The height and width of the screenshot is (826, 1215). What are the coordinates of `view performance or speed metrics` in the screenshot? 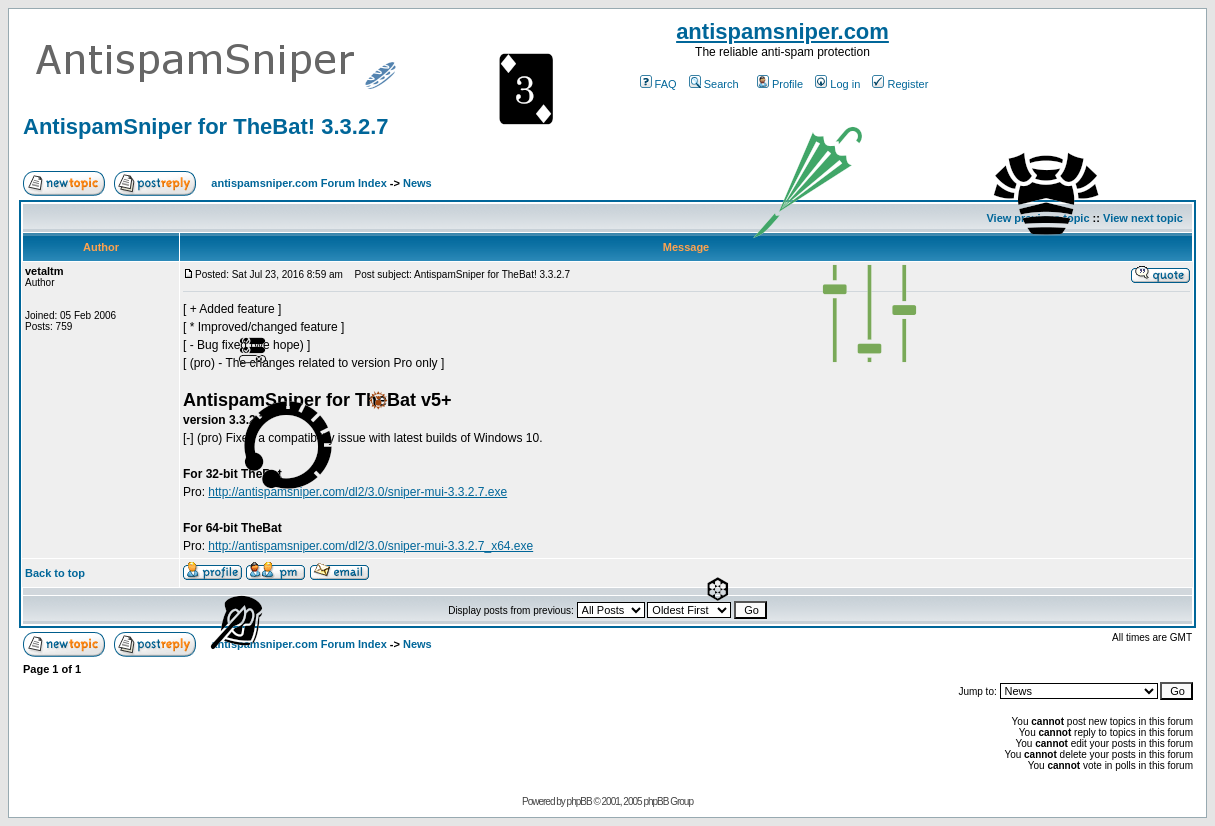 It's located at (288, 445).